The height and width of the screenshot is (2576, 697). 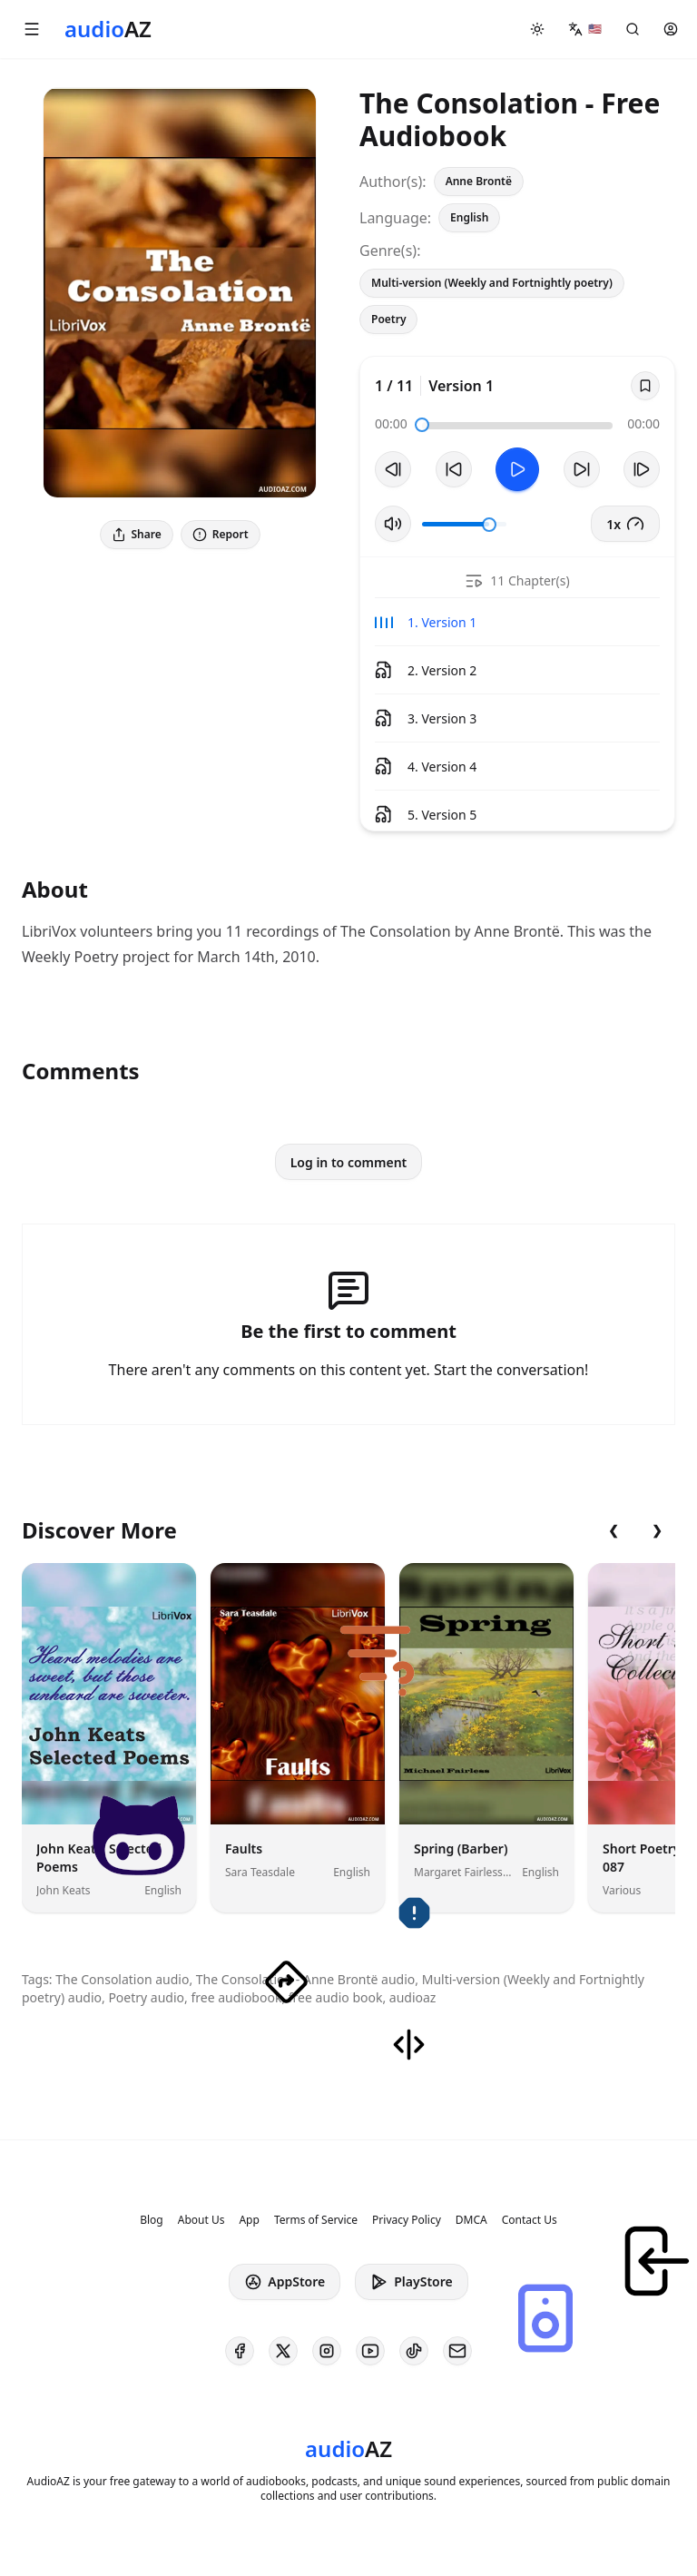 I want to click on filter settings need attention or review, so click(x=375, y=1653).